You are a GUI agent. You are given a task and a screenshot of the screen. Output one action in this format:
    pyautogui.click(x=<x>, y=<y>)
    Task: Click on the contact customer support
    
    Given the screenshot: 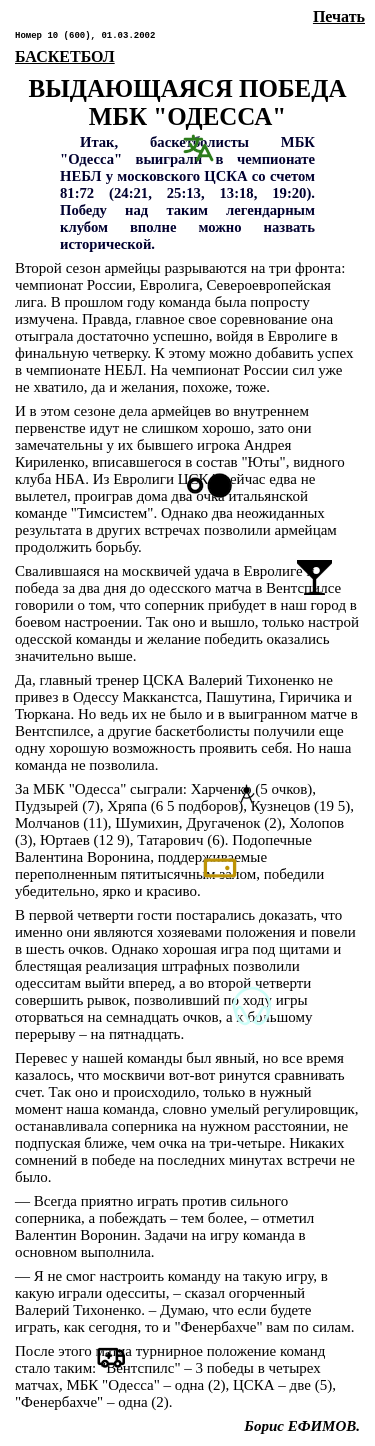 What is the action you would take?
    pyautogui.click(x=252, y=1006)
    